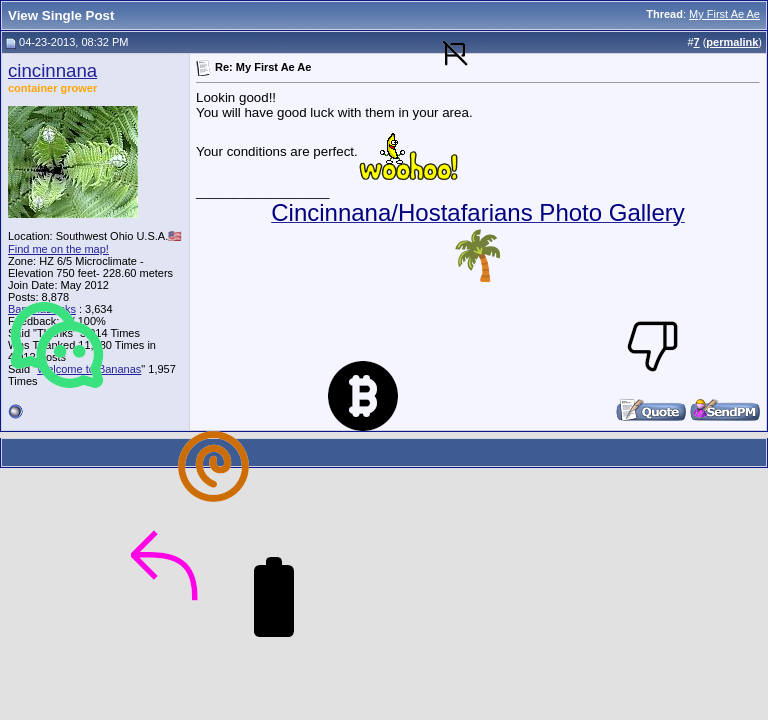 The width and height of the screenshot is (768, 720). Describe the element at coordinates (57, 345) in the screenshot. I see `open wechat messaging app` at that location.